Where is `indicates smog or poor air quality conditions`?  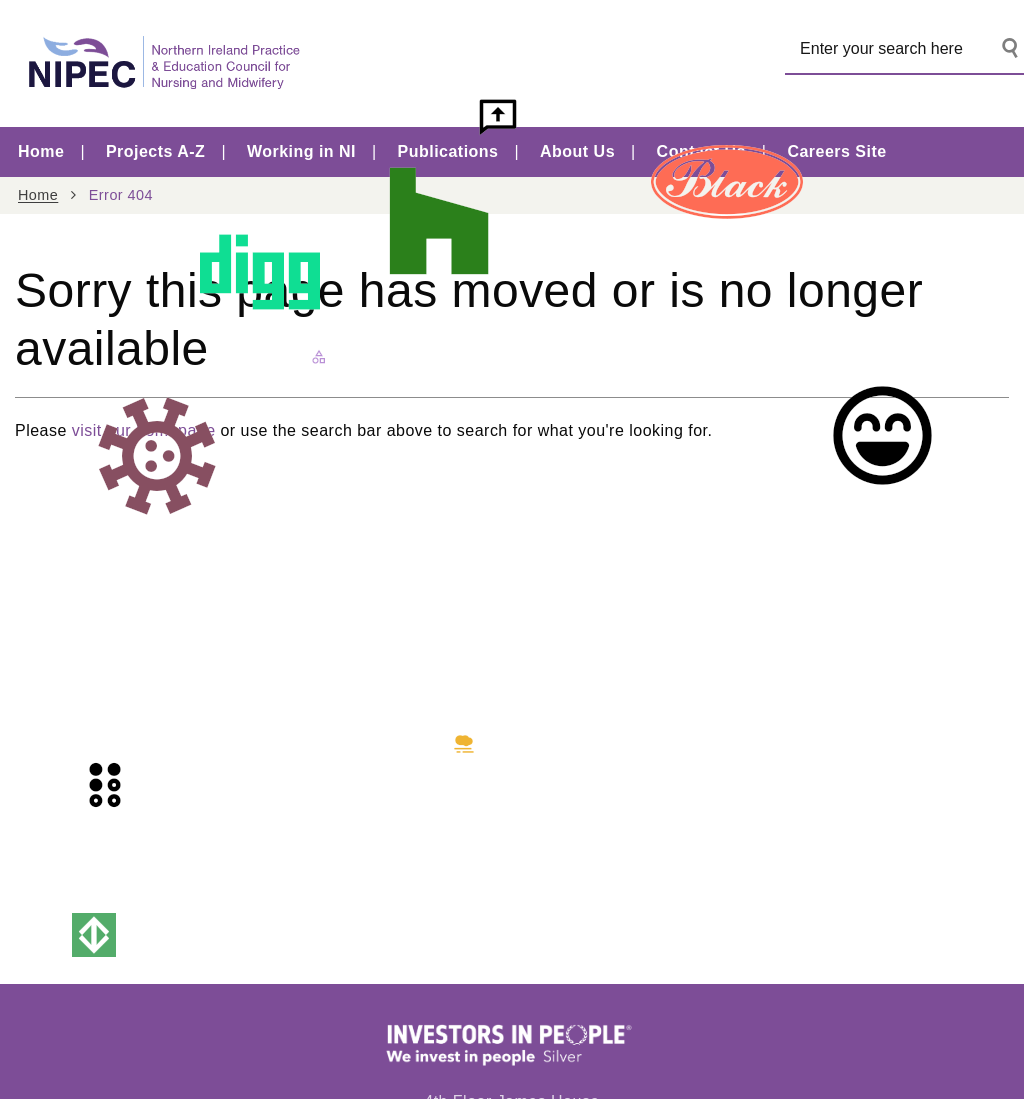 indicates smog or poor air quality conditions is located at coordinates (464, 744).